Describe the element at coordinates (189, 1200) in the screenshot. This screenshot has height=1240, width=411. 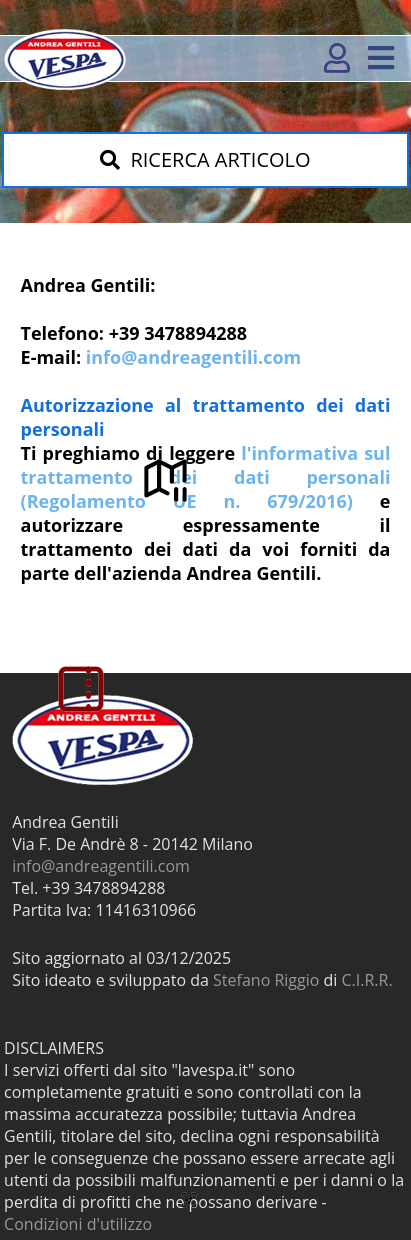
I see `scan to detect current location` at that location.